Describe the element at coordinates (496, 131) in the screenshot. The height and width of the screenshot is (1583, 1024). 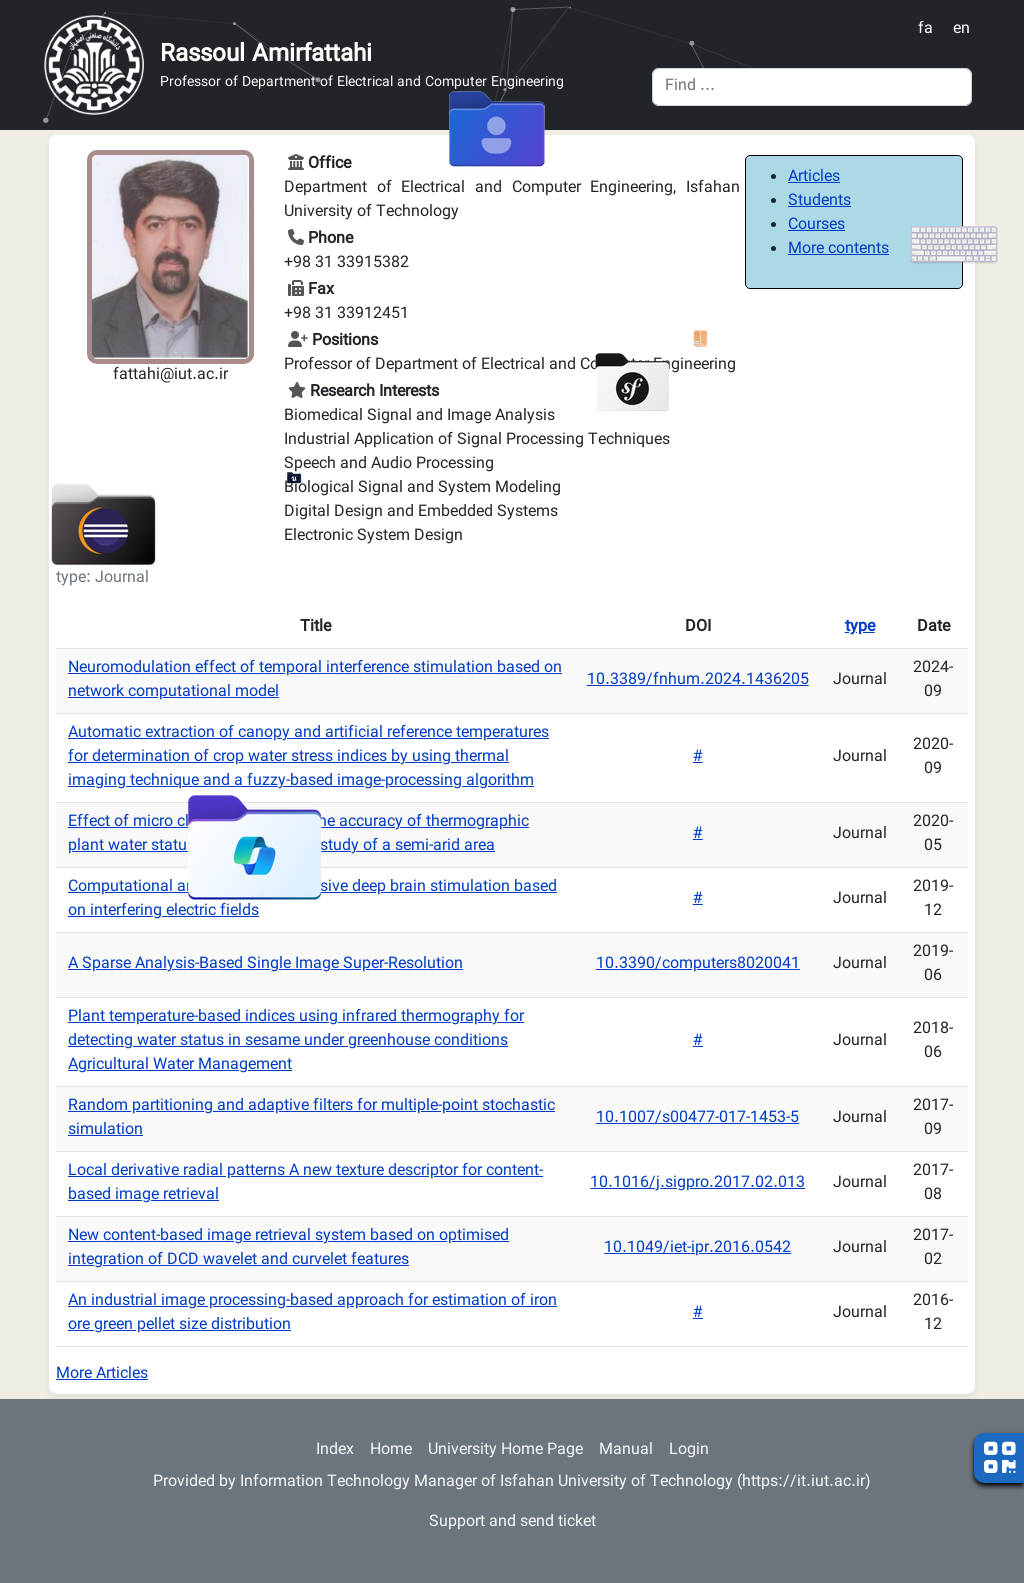
I see `open user profile folder` at that location.